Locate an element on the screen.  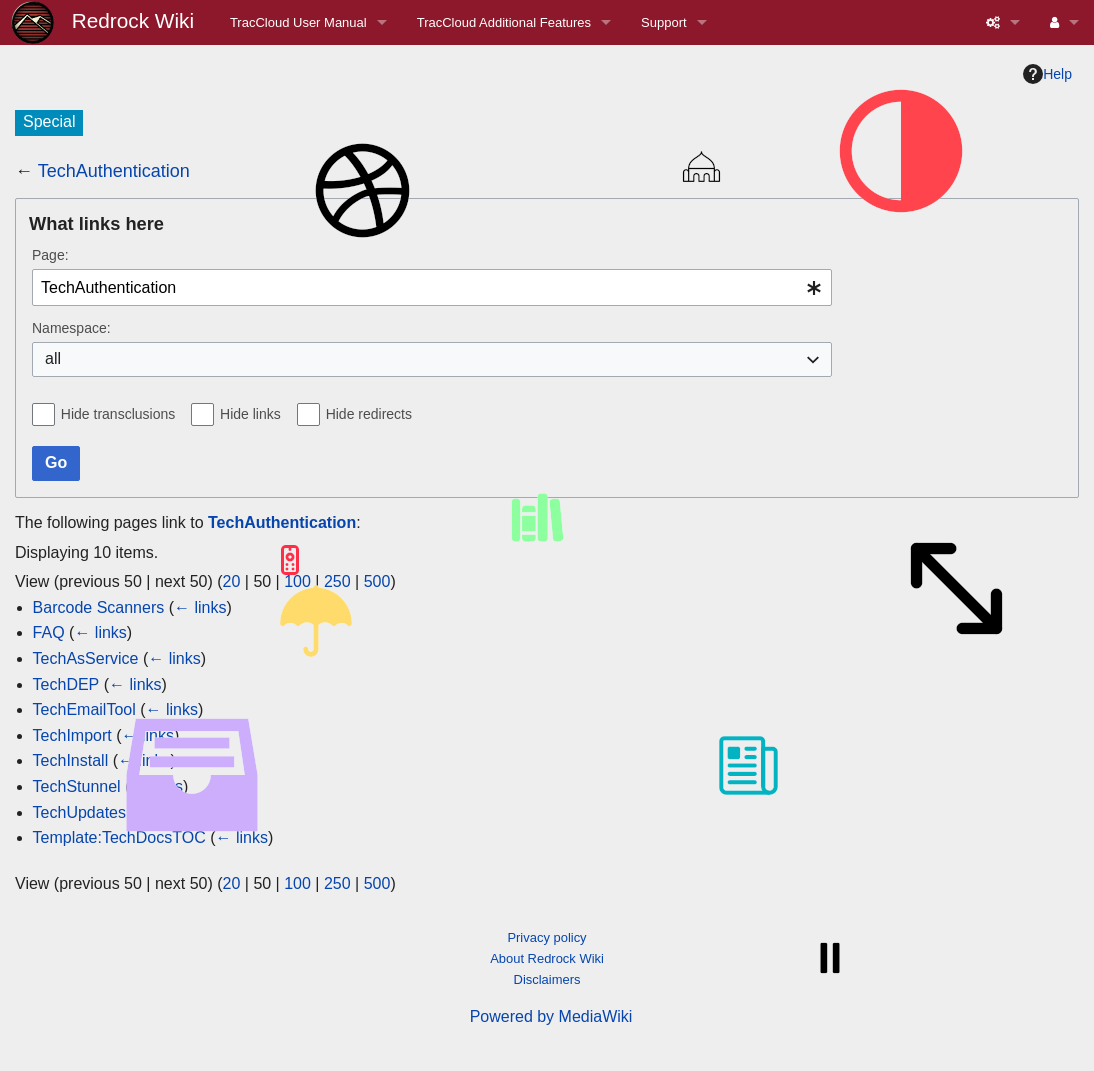
adjust display contrast settings is located at coordinates (901, 151).